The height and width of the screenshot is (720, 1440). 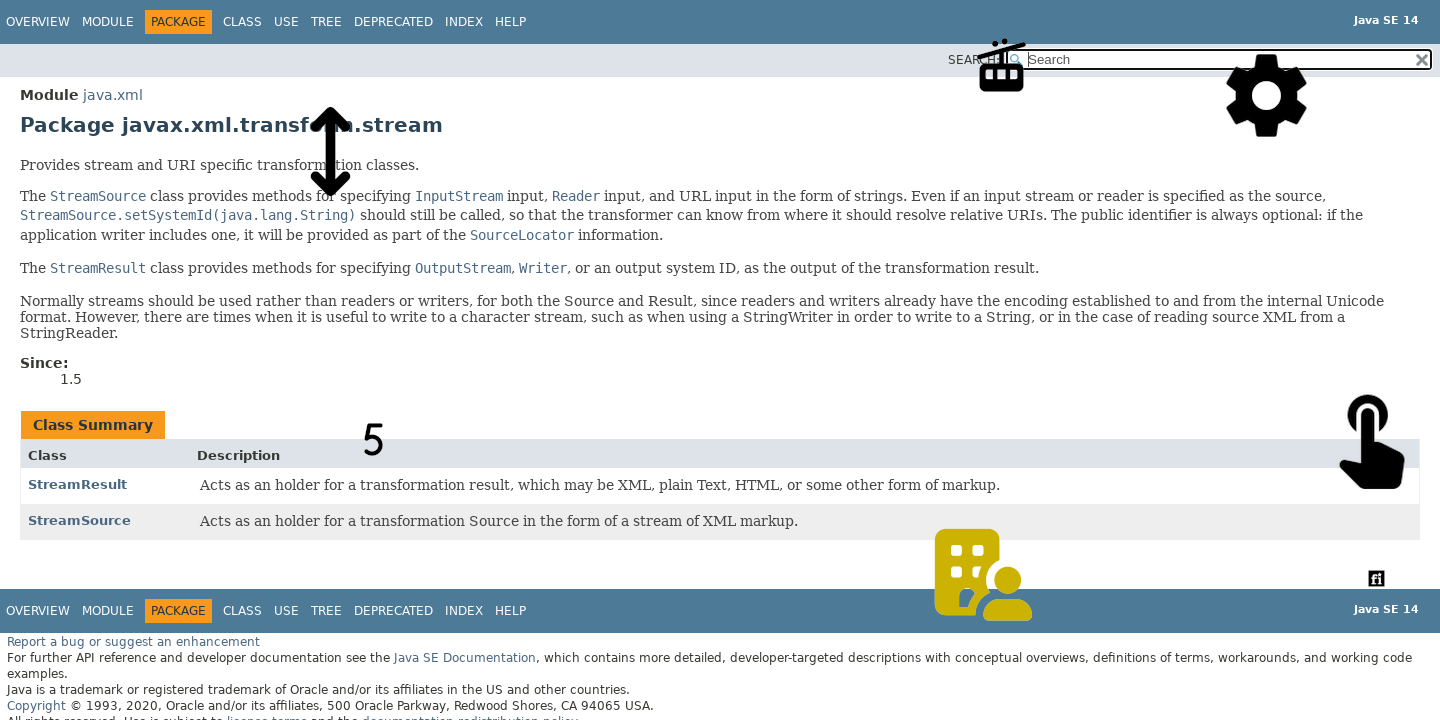 What do you see at coordinates (1266, 95) in the screenshot?
I see `access app or system settings` at bounding box center [1266, 95].